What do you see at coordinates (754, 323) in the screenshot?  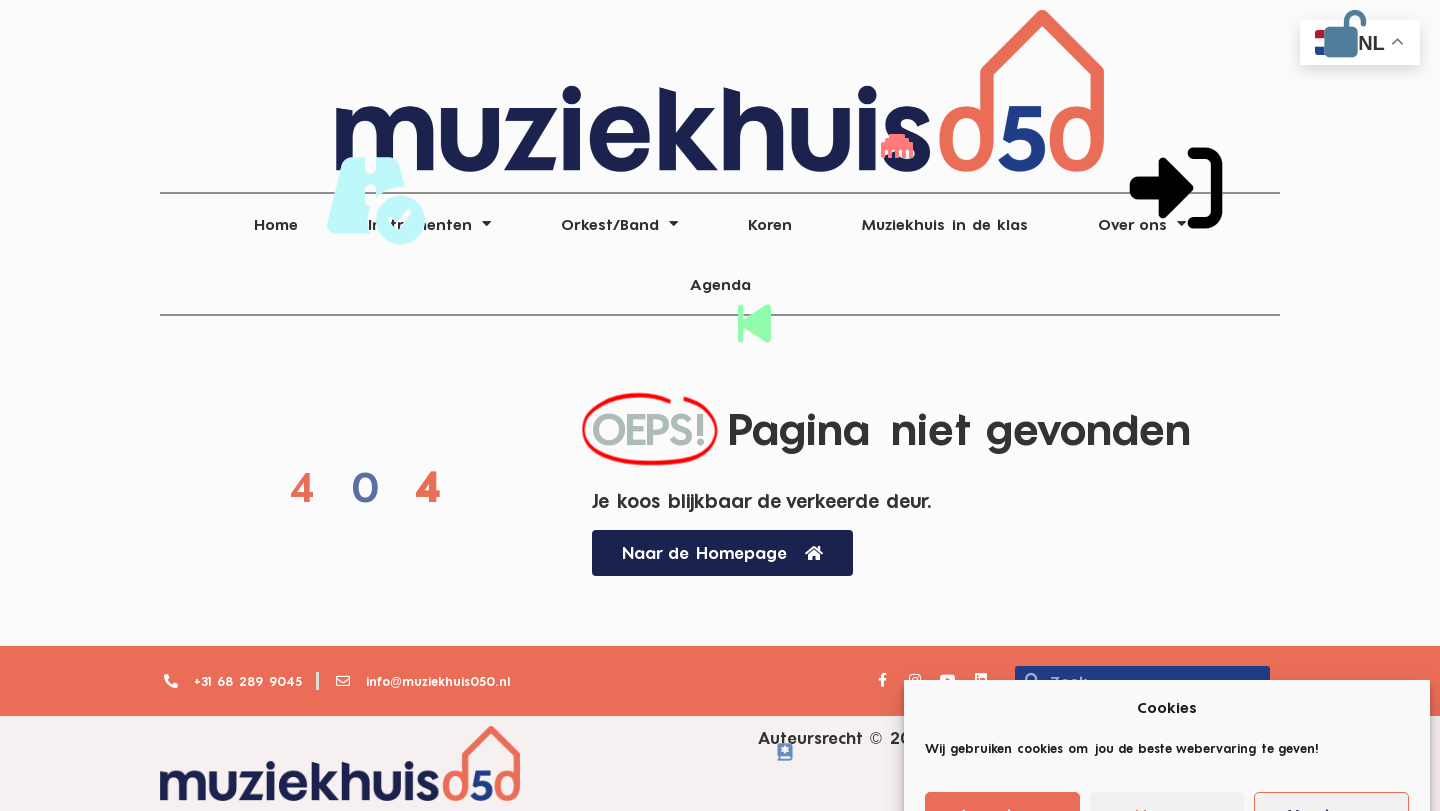 I see `go to previous track` at bounding box center [754, 323].